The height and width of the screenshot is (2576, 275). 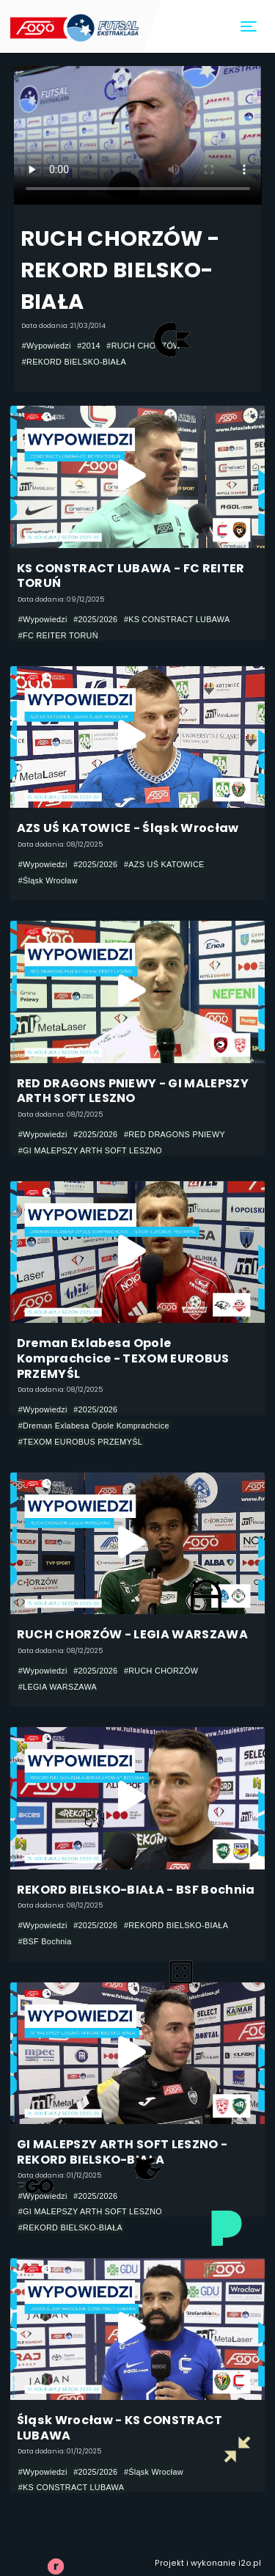 I want to click on randomize or shuffle content, so click(x=181, y=1972).